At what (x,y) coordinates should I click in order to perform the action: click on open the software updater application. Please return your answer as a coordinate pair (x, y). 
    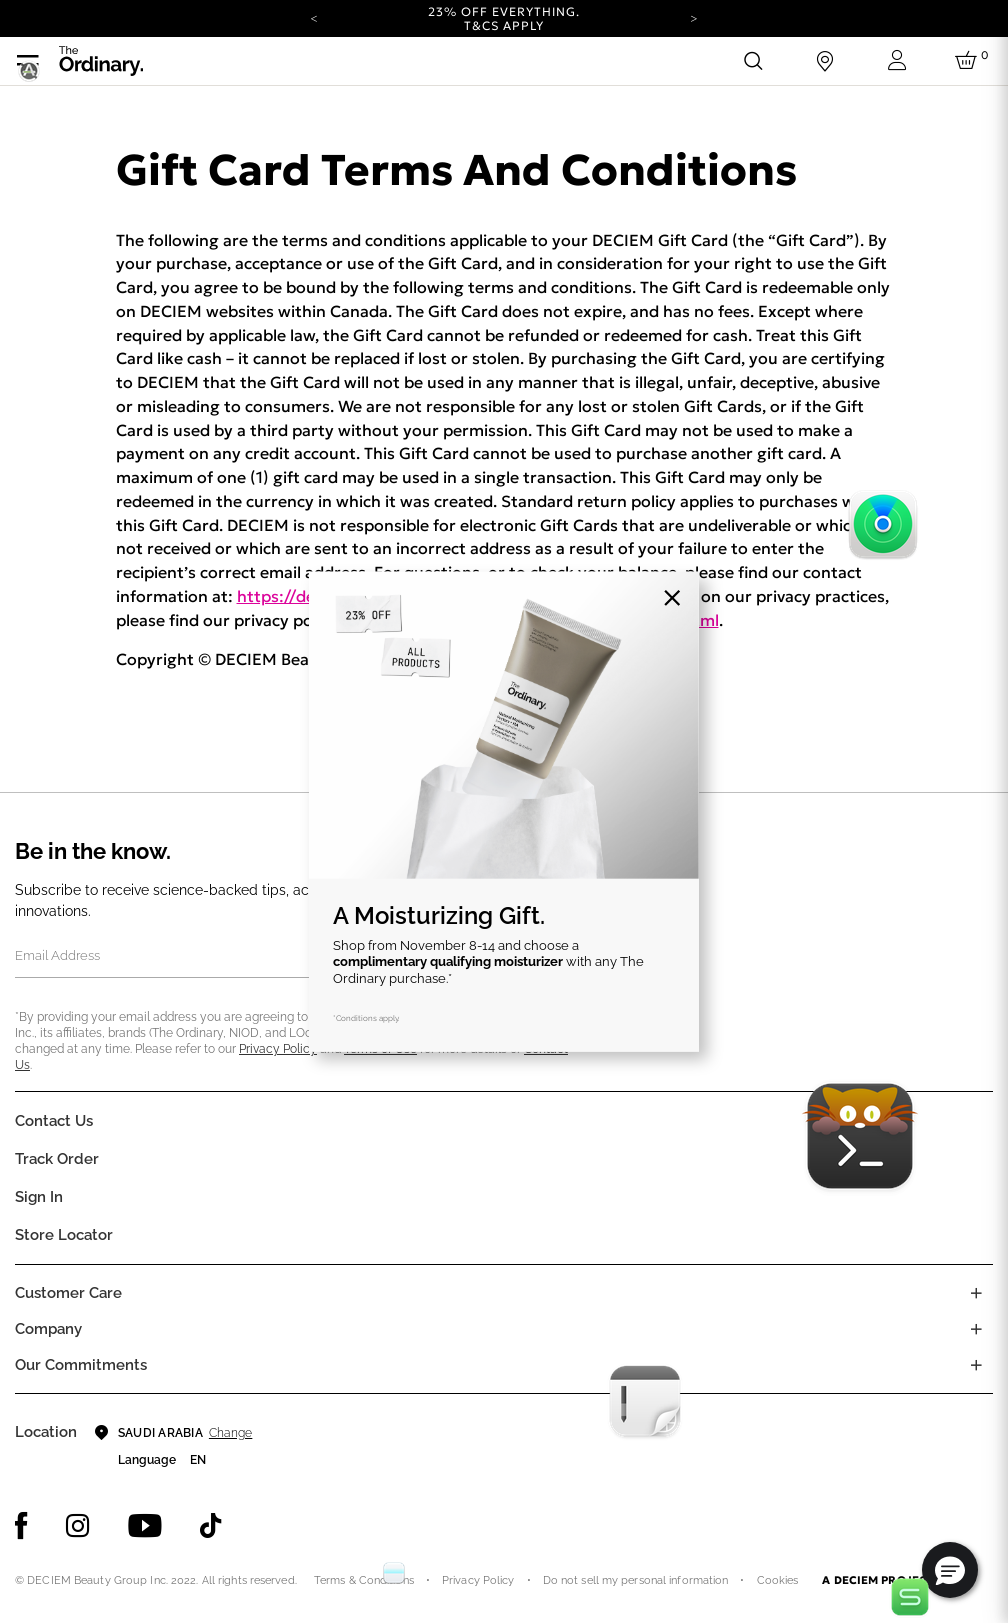
    Looking at the image, I should click on (29, 71).